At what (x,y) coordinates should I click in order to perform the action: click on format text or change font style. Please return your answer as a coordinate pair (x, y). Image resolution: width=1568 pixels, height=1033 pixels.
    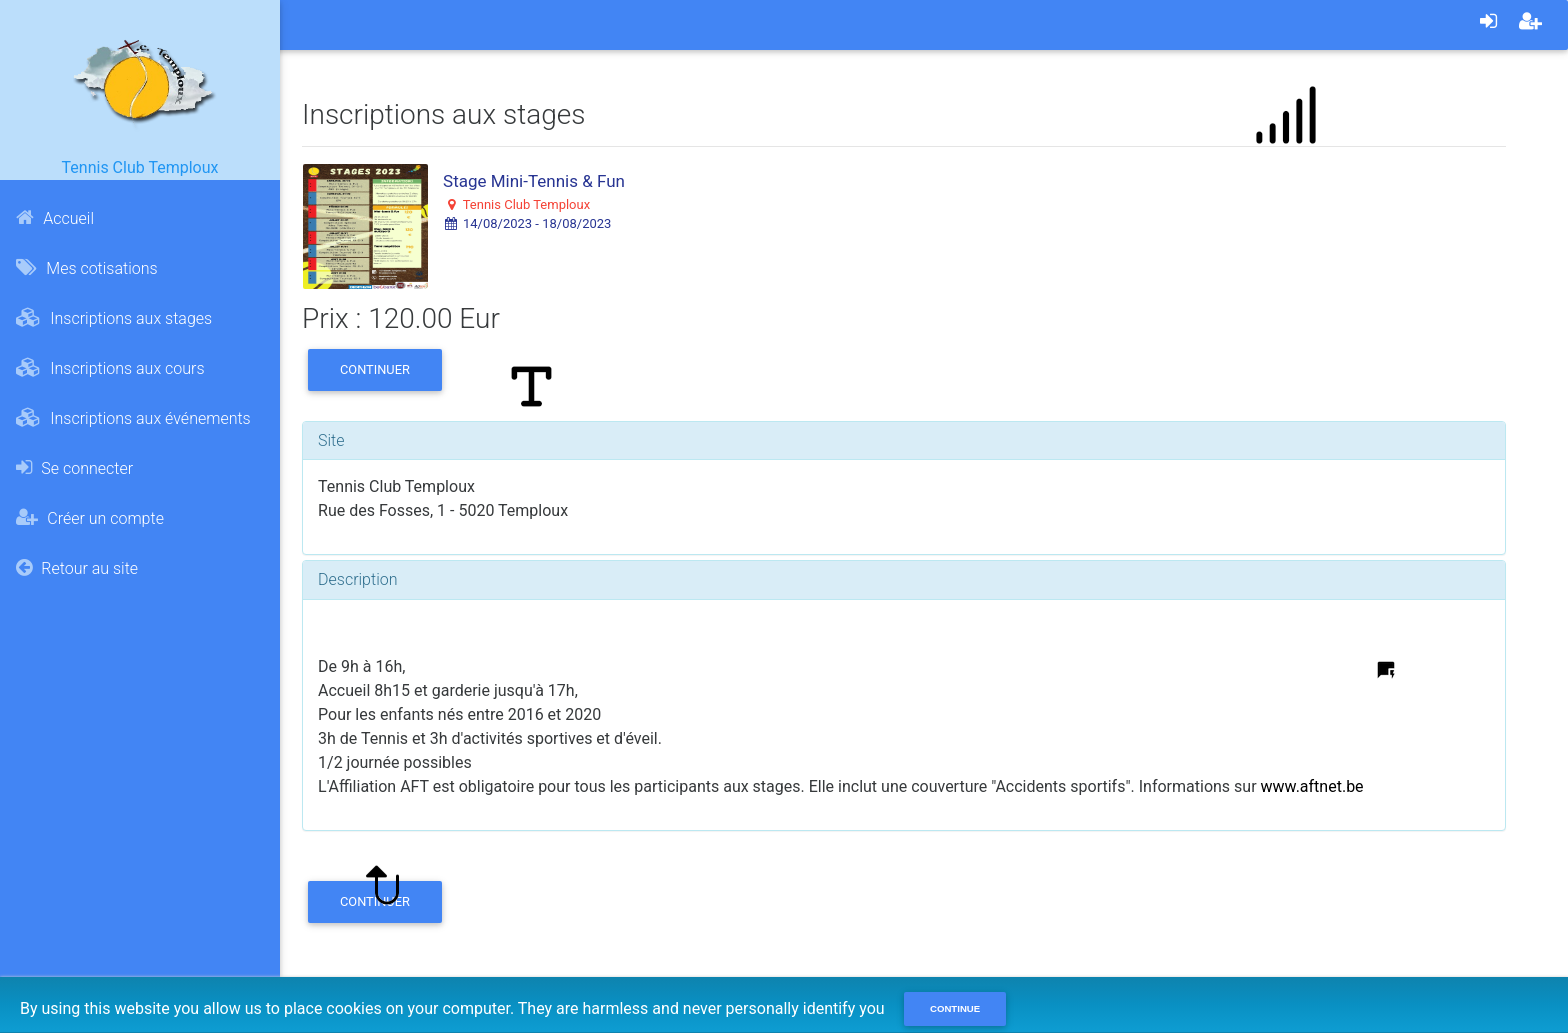
    Looking at the image, I should click on (531, 386).